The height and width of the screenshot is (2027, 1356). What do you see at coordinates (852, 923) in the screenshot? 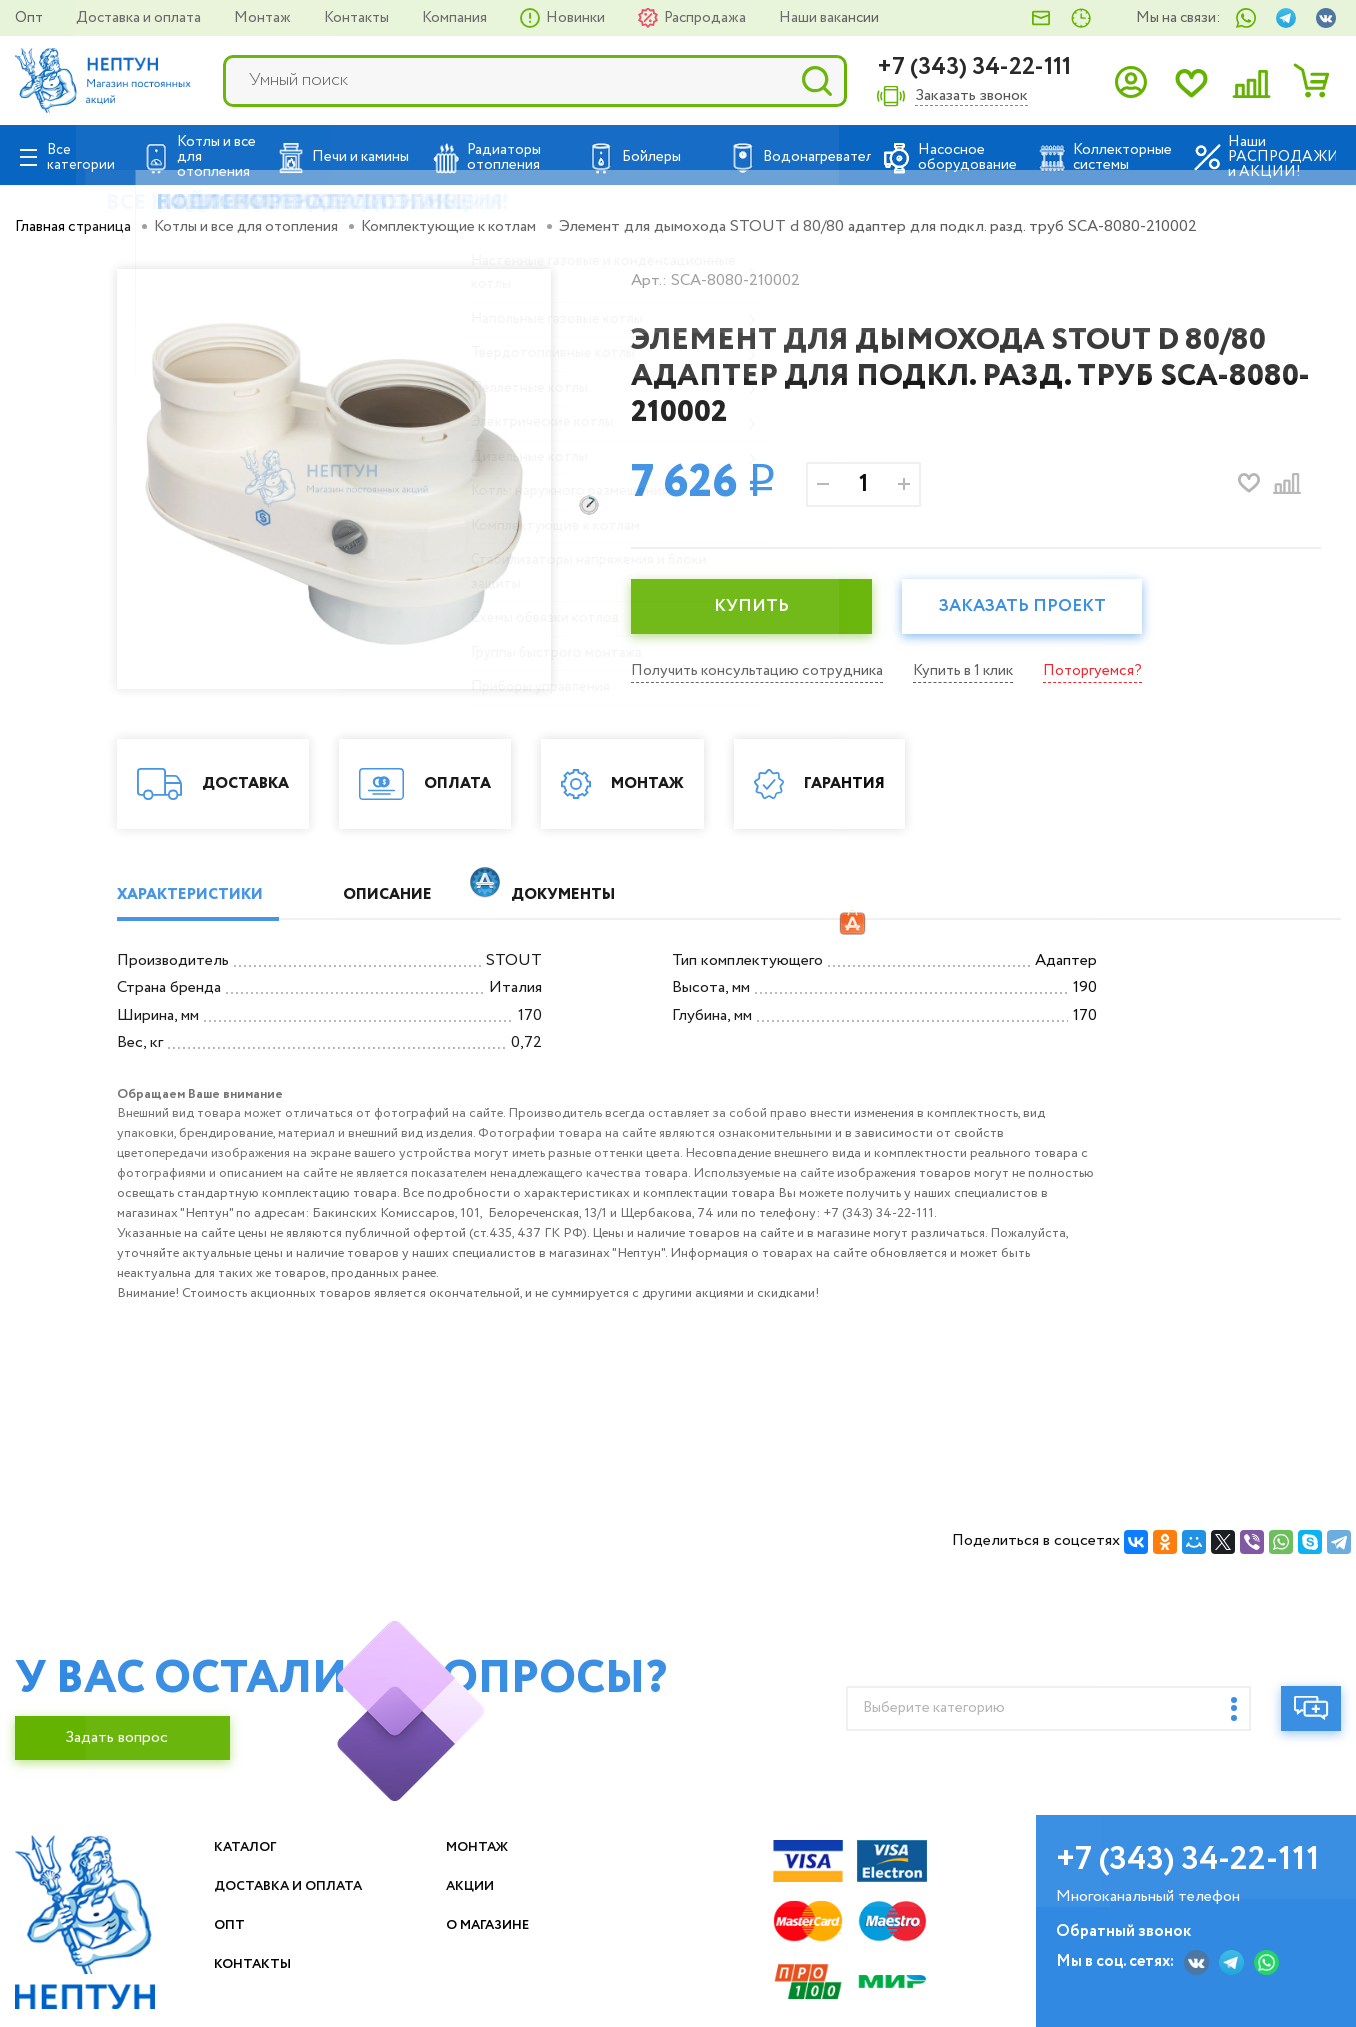
I see `open the software store to browse and install apps` at bounding box center [852, 923].